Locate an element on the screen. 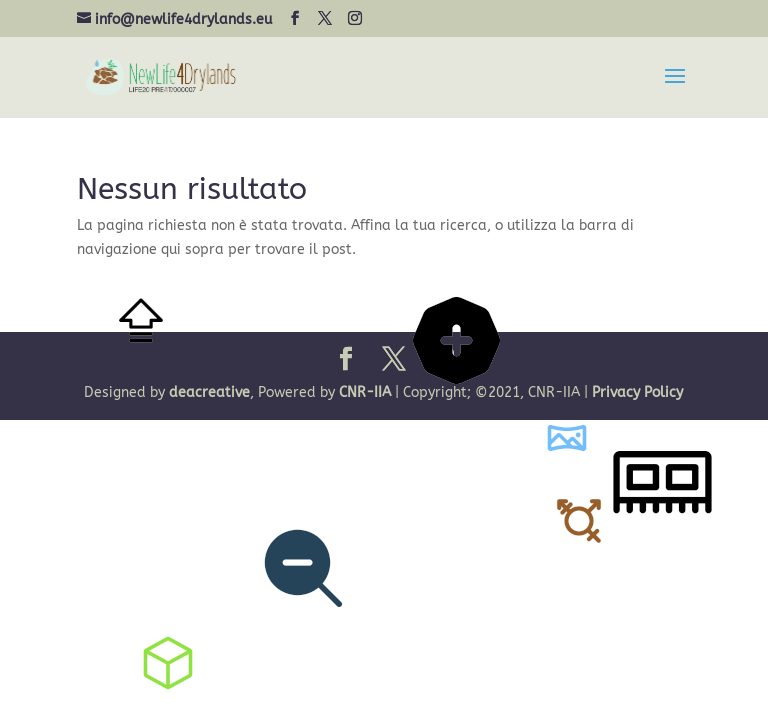 The height and width of the screenshot is (720, 768). upload file or content is located at coordinates (141, 322).